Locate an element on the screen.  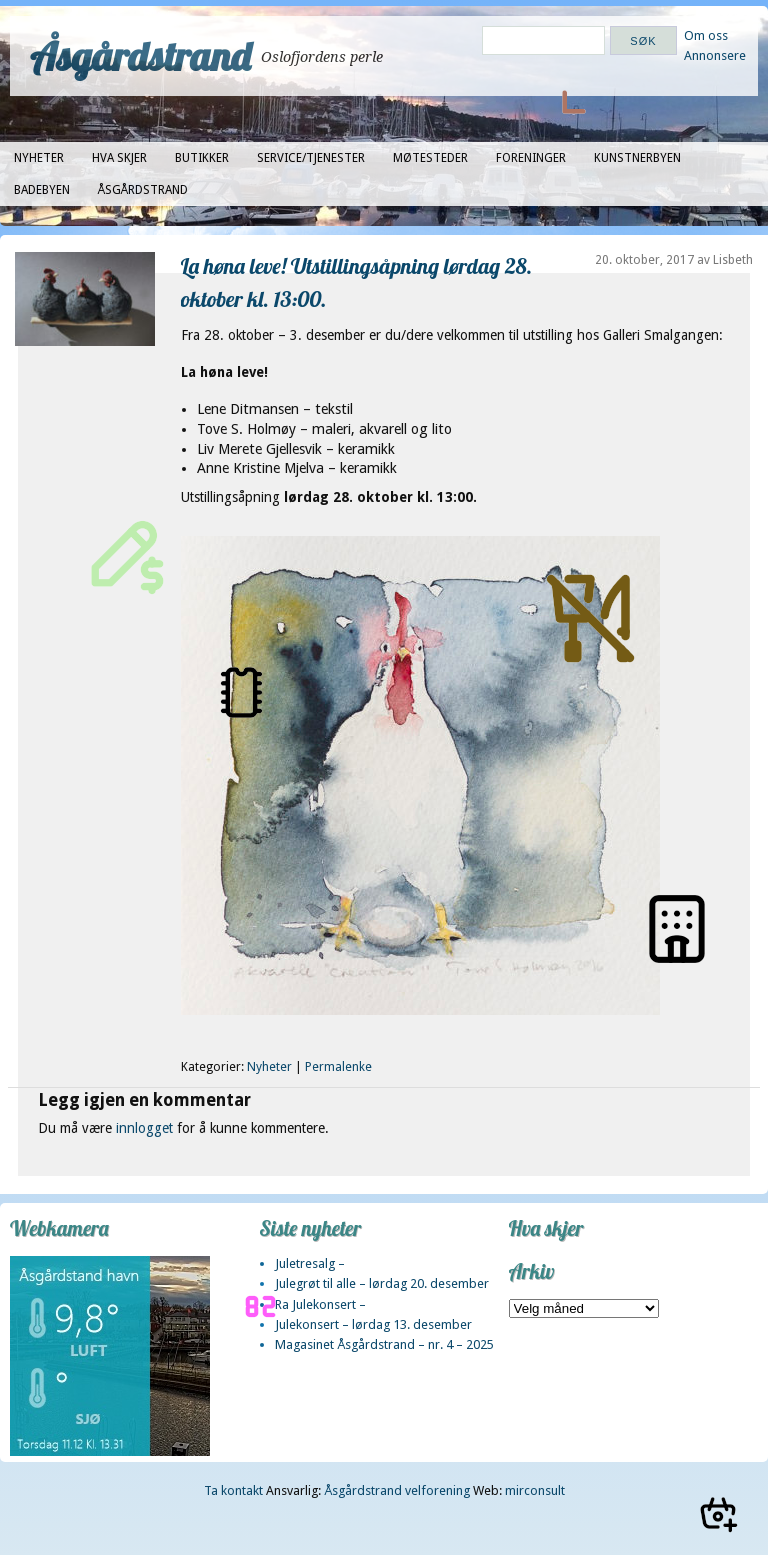
indicates cooking or kitchen features are disabled is located at coordinates (590, 618).